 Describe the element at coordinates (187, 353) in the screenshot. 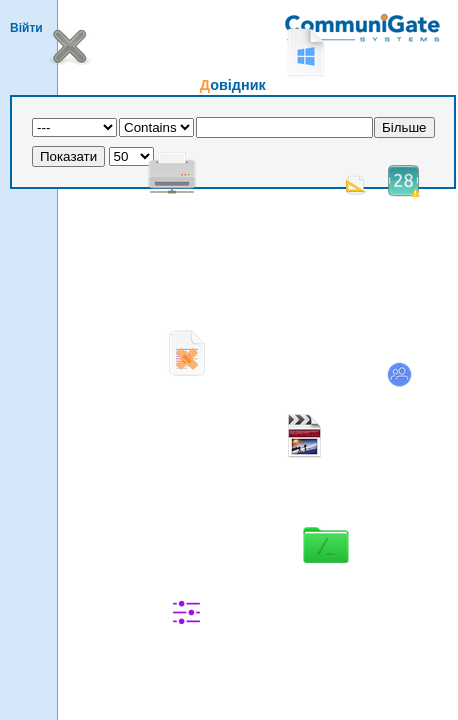

I see `a patch or diff file for code changes` at that location.